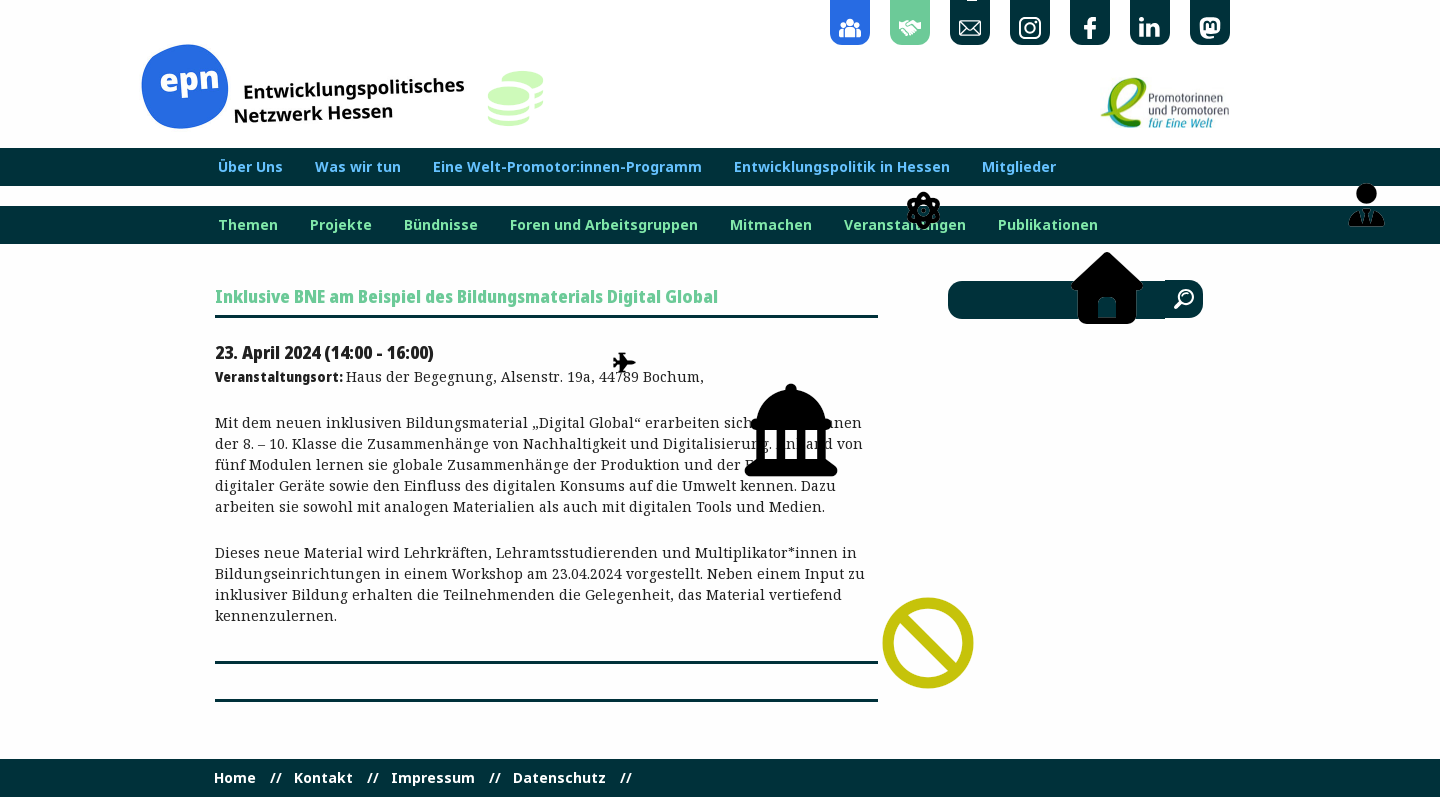  I want to click on view government or civic services, so click(791, 430).